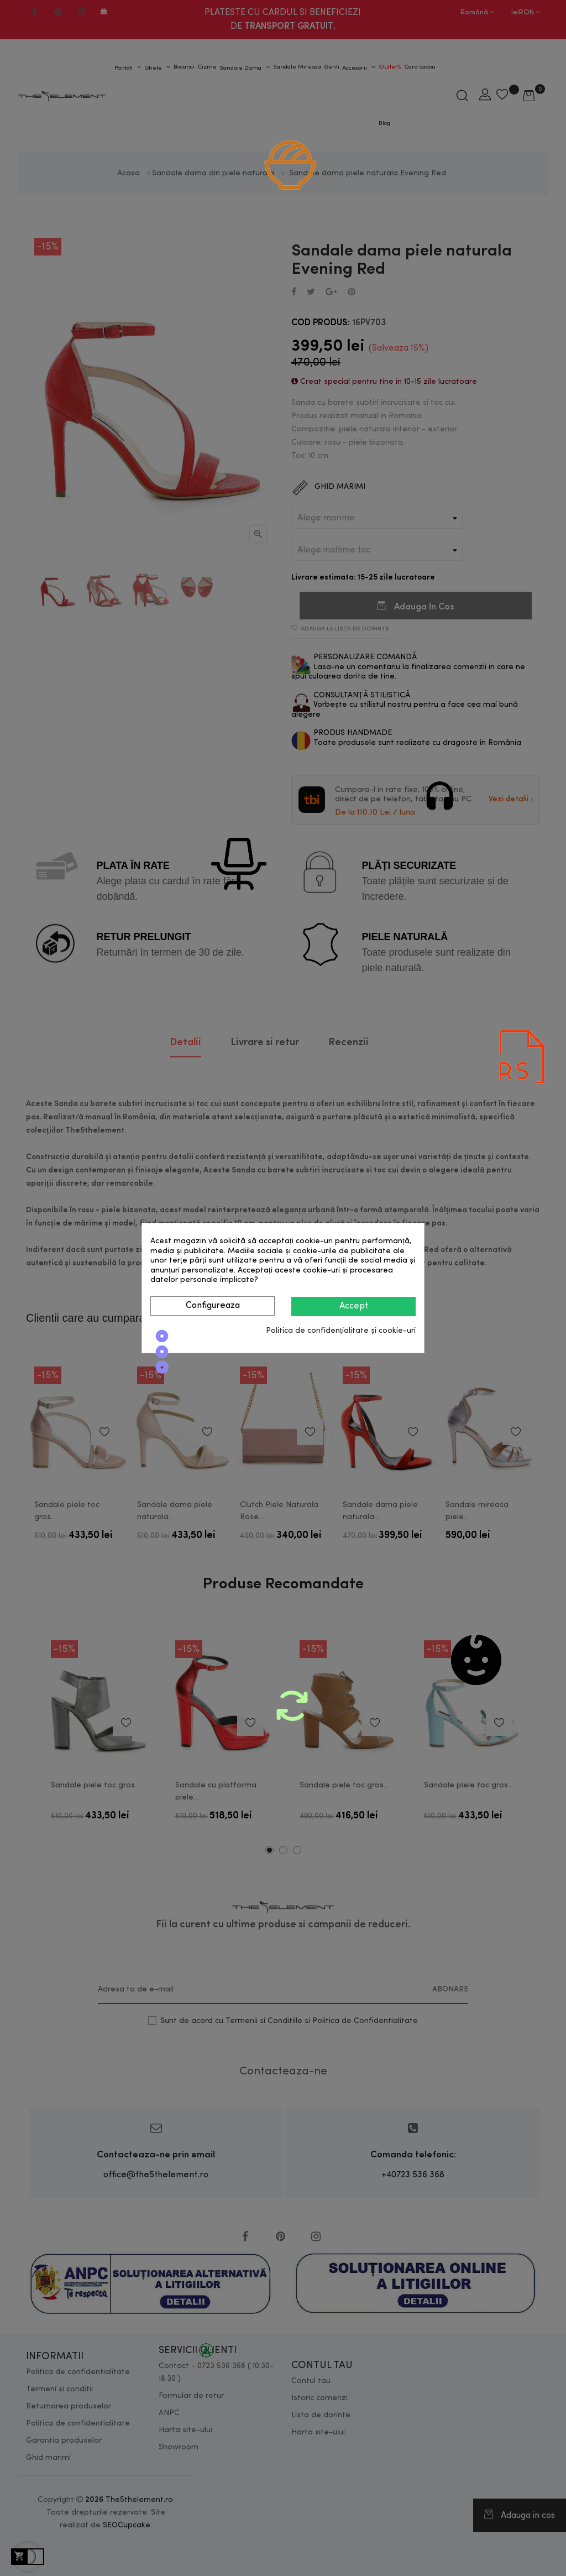 Image resolution: width=566 pixels, height=2576 pixels. I want to click on open more options menu, so click(162, 1352).